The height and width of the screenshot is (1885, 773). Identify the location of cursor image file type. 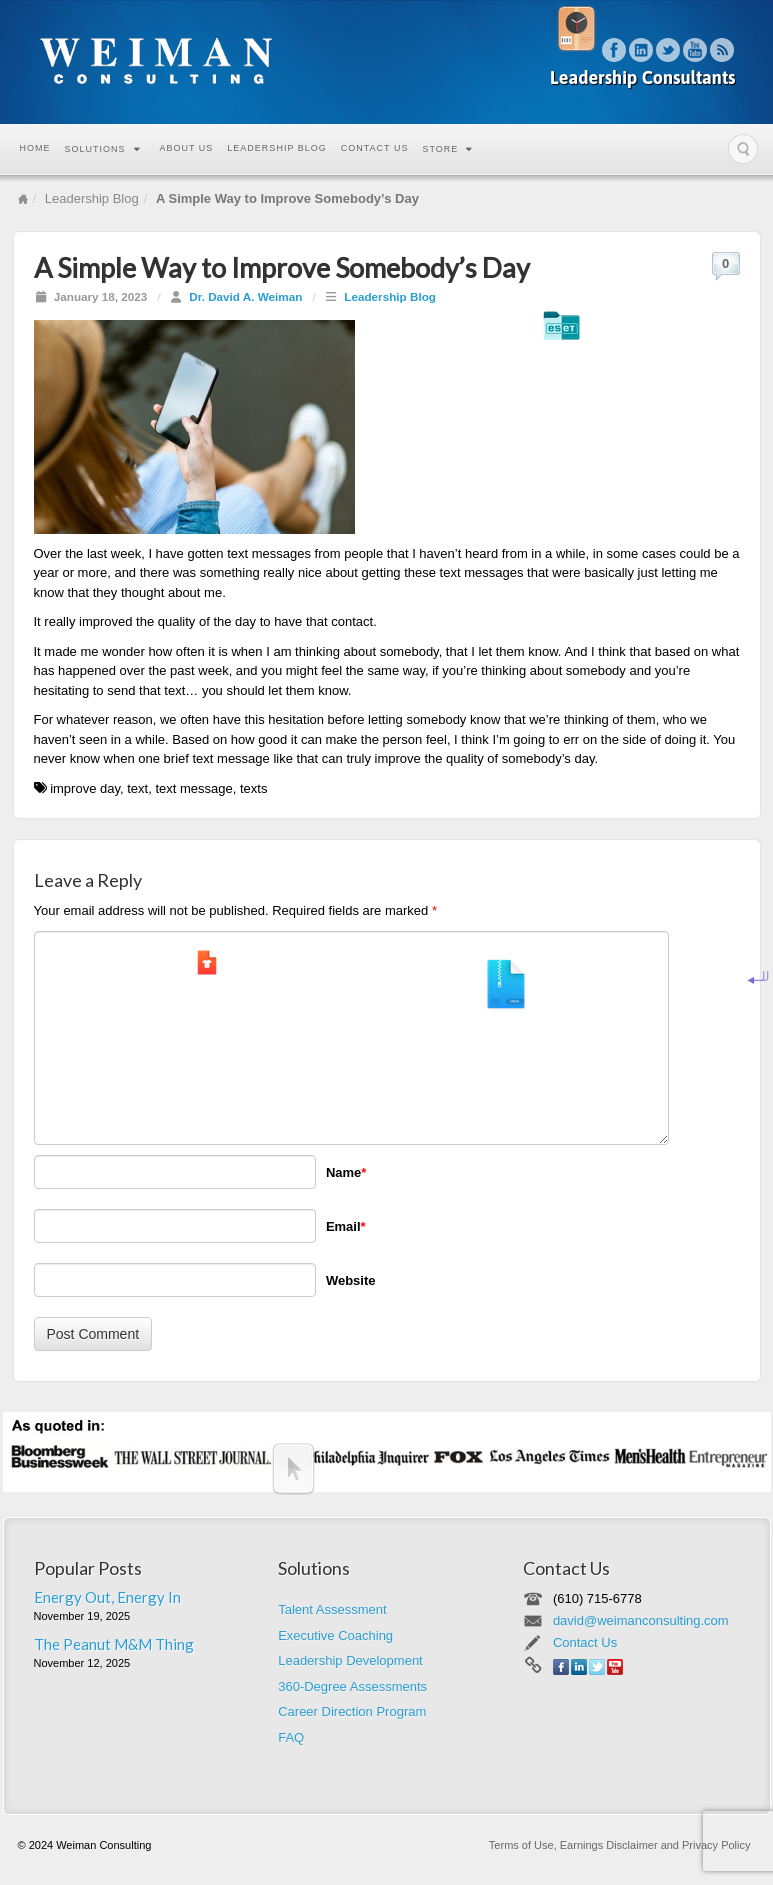
(293, 1468).